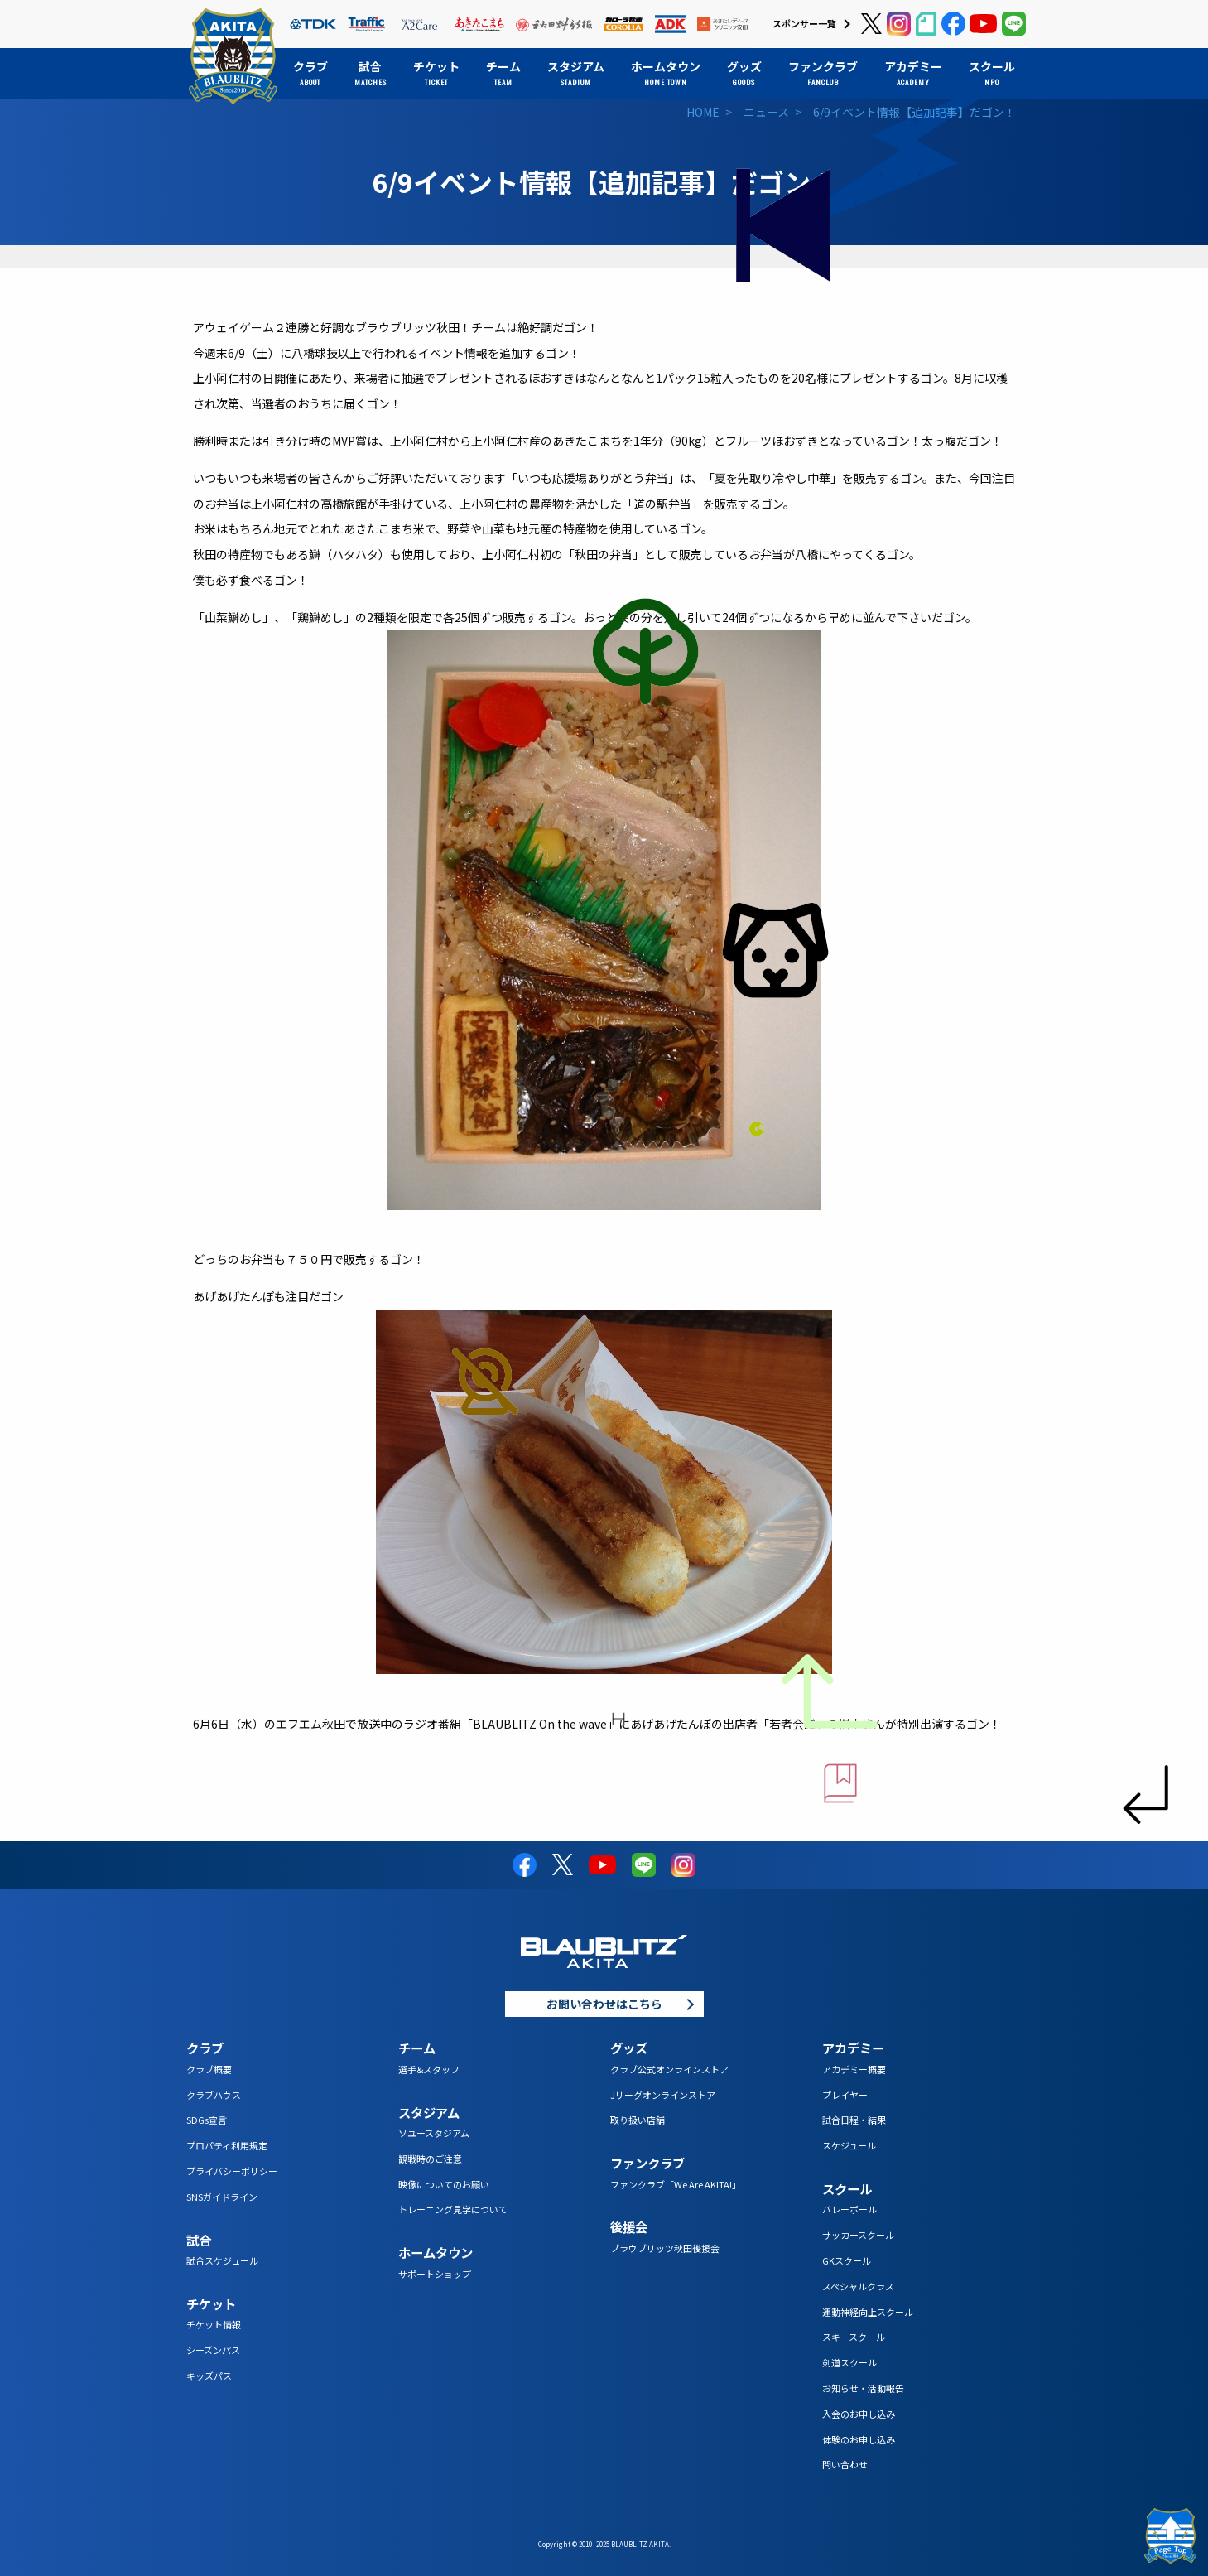  I want to click on access your bookmarked reading list, so click(840, 1783).